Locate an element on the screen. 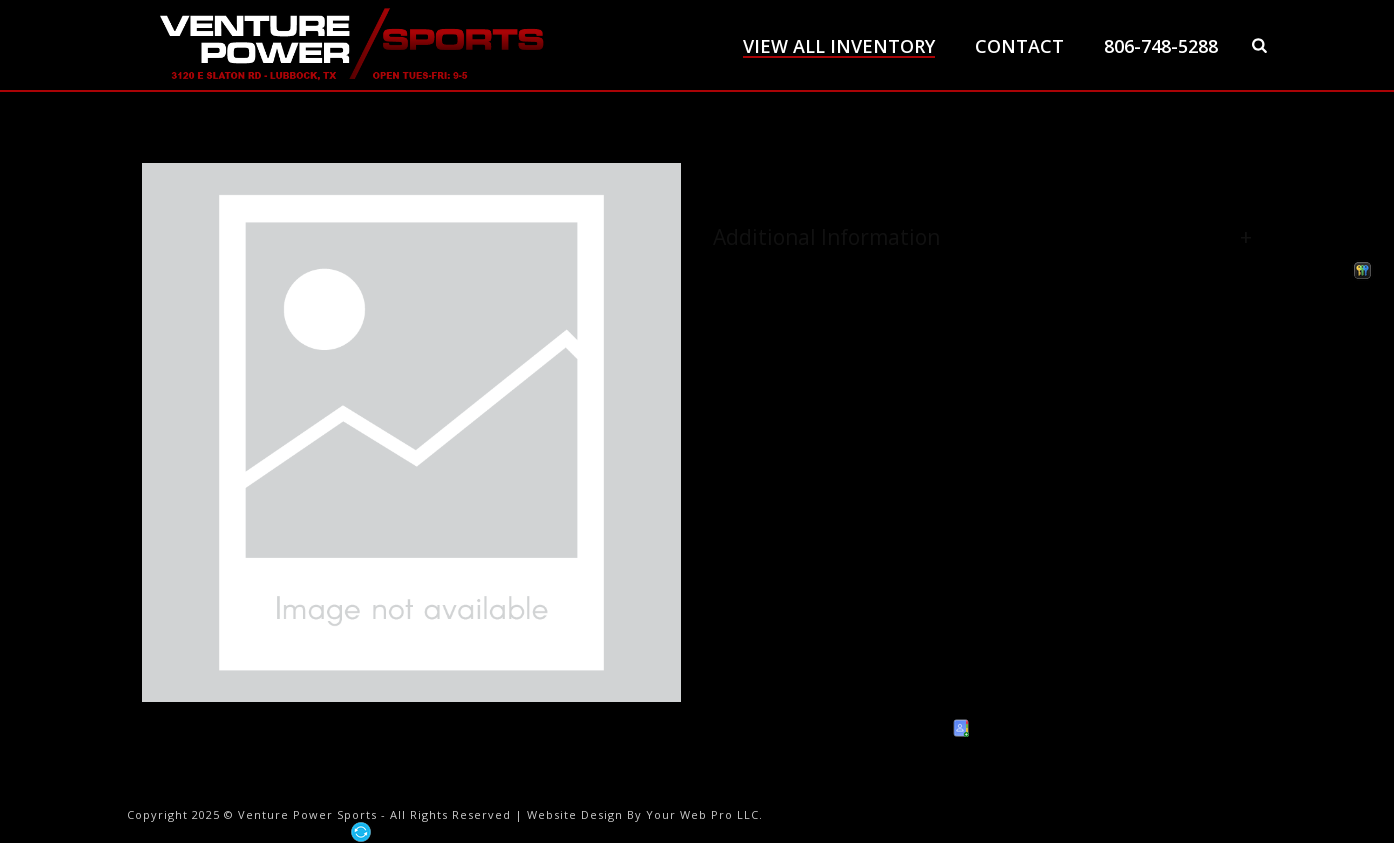 The width and height of the screenshot is (1394, 843). indicates file sync in progress is located at coordinates (361, 832).